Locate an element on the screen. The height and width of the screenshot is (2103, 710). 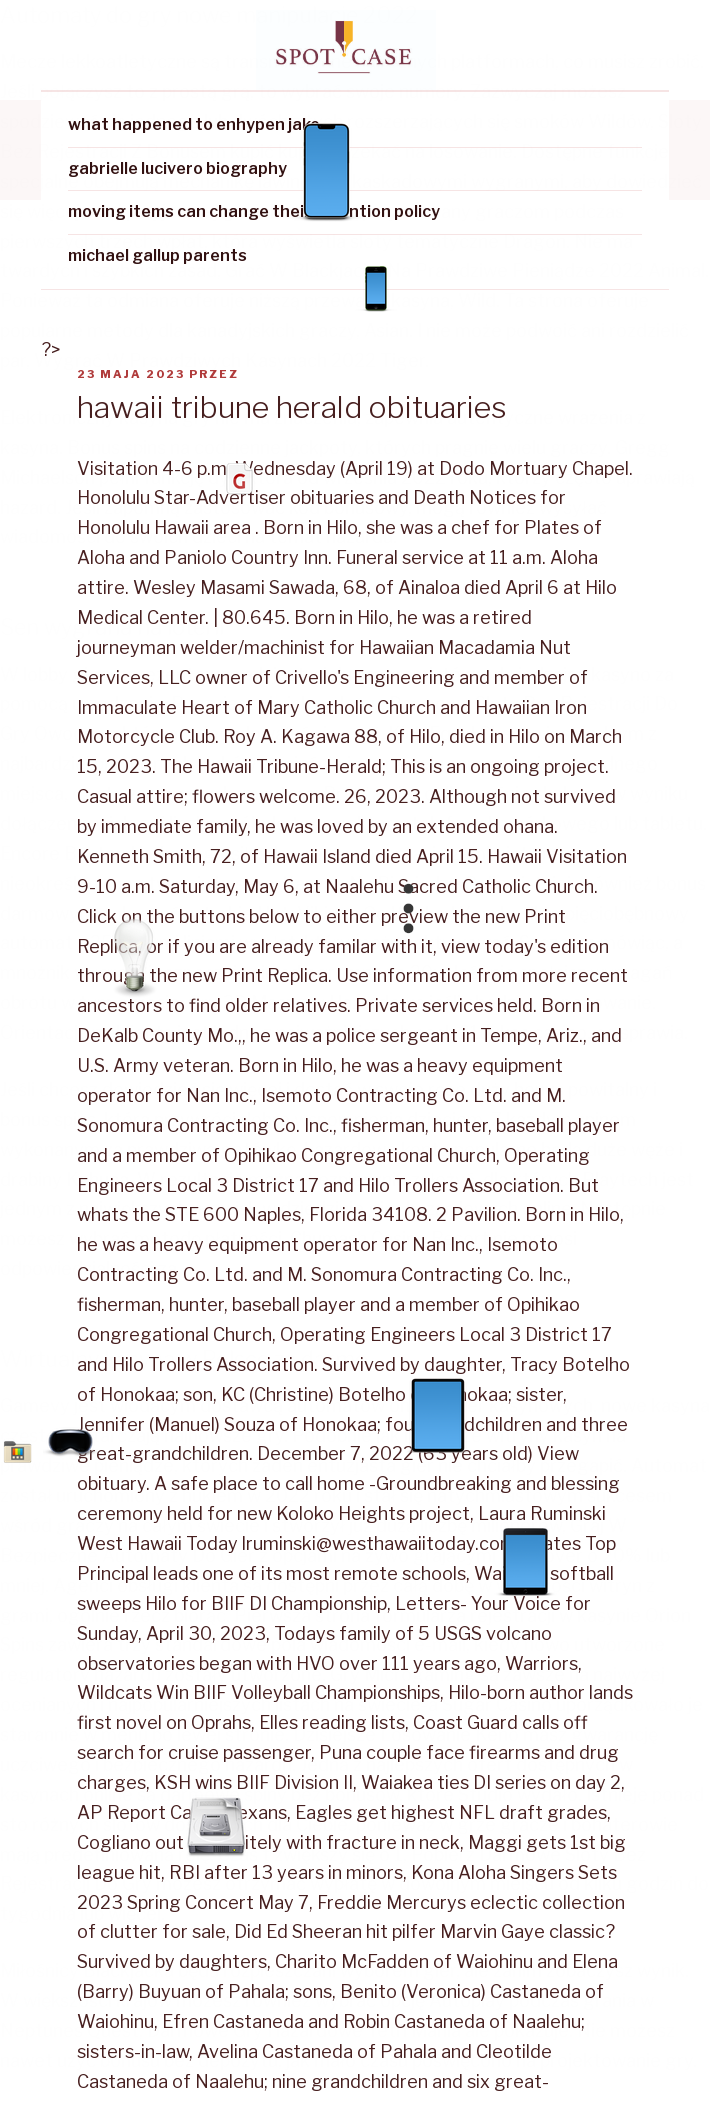
manage connected iPhone 5c device is located at coordinates (376, 289).